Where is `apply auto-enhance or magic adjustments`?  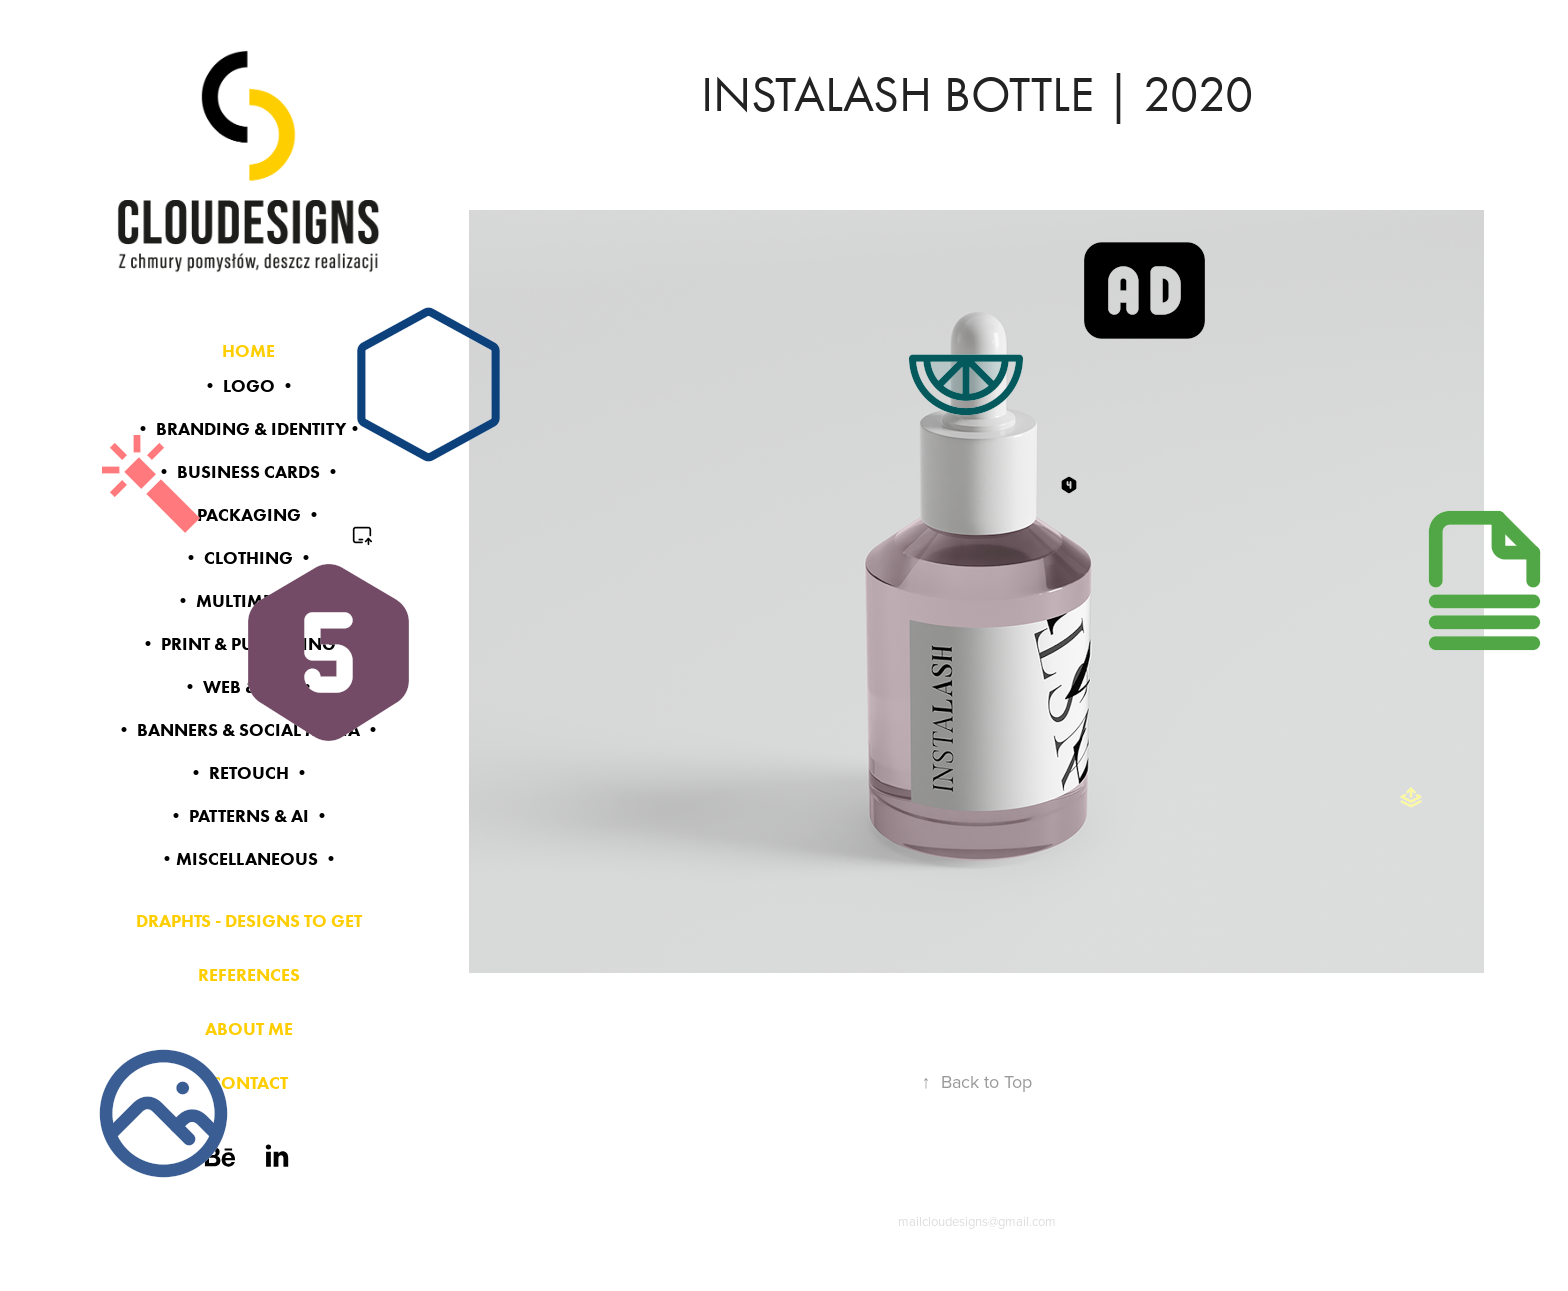
apply auto-enhance or magic adjustments is located at coordinates (151, 484).